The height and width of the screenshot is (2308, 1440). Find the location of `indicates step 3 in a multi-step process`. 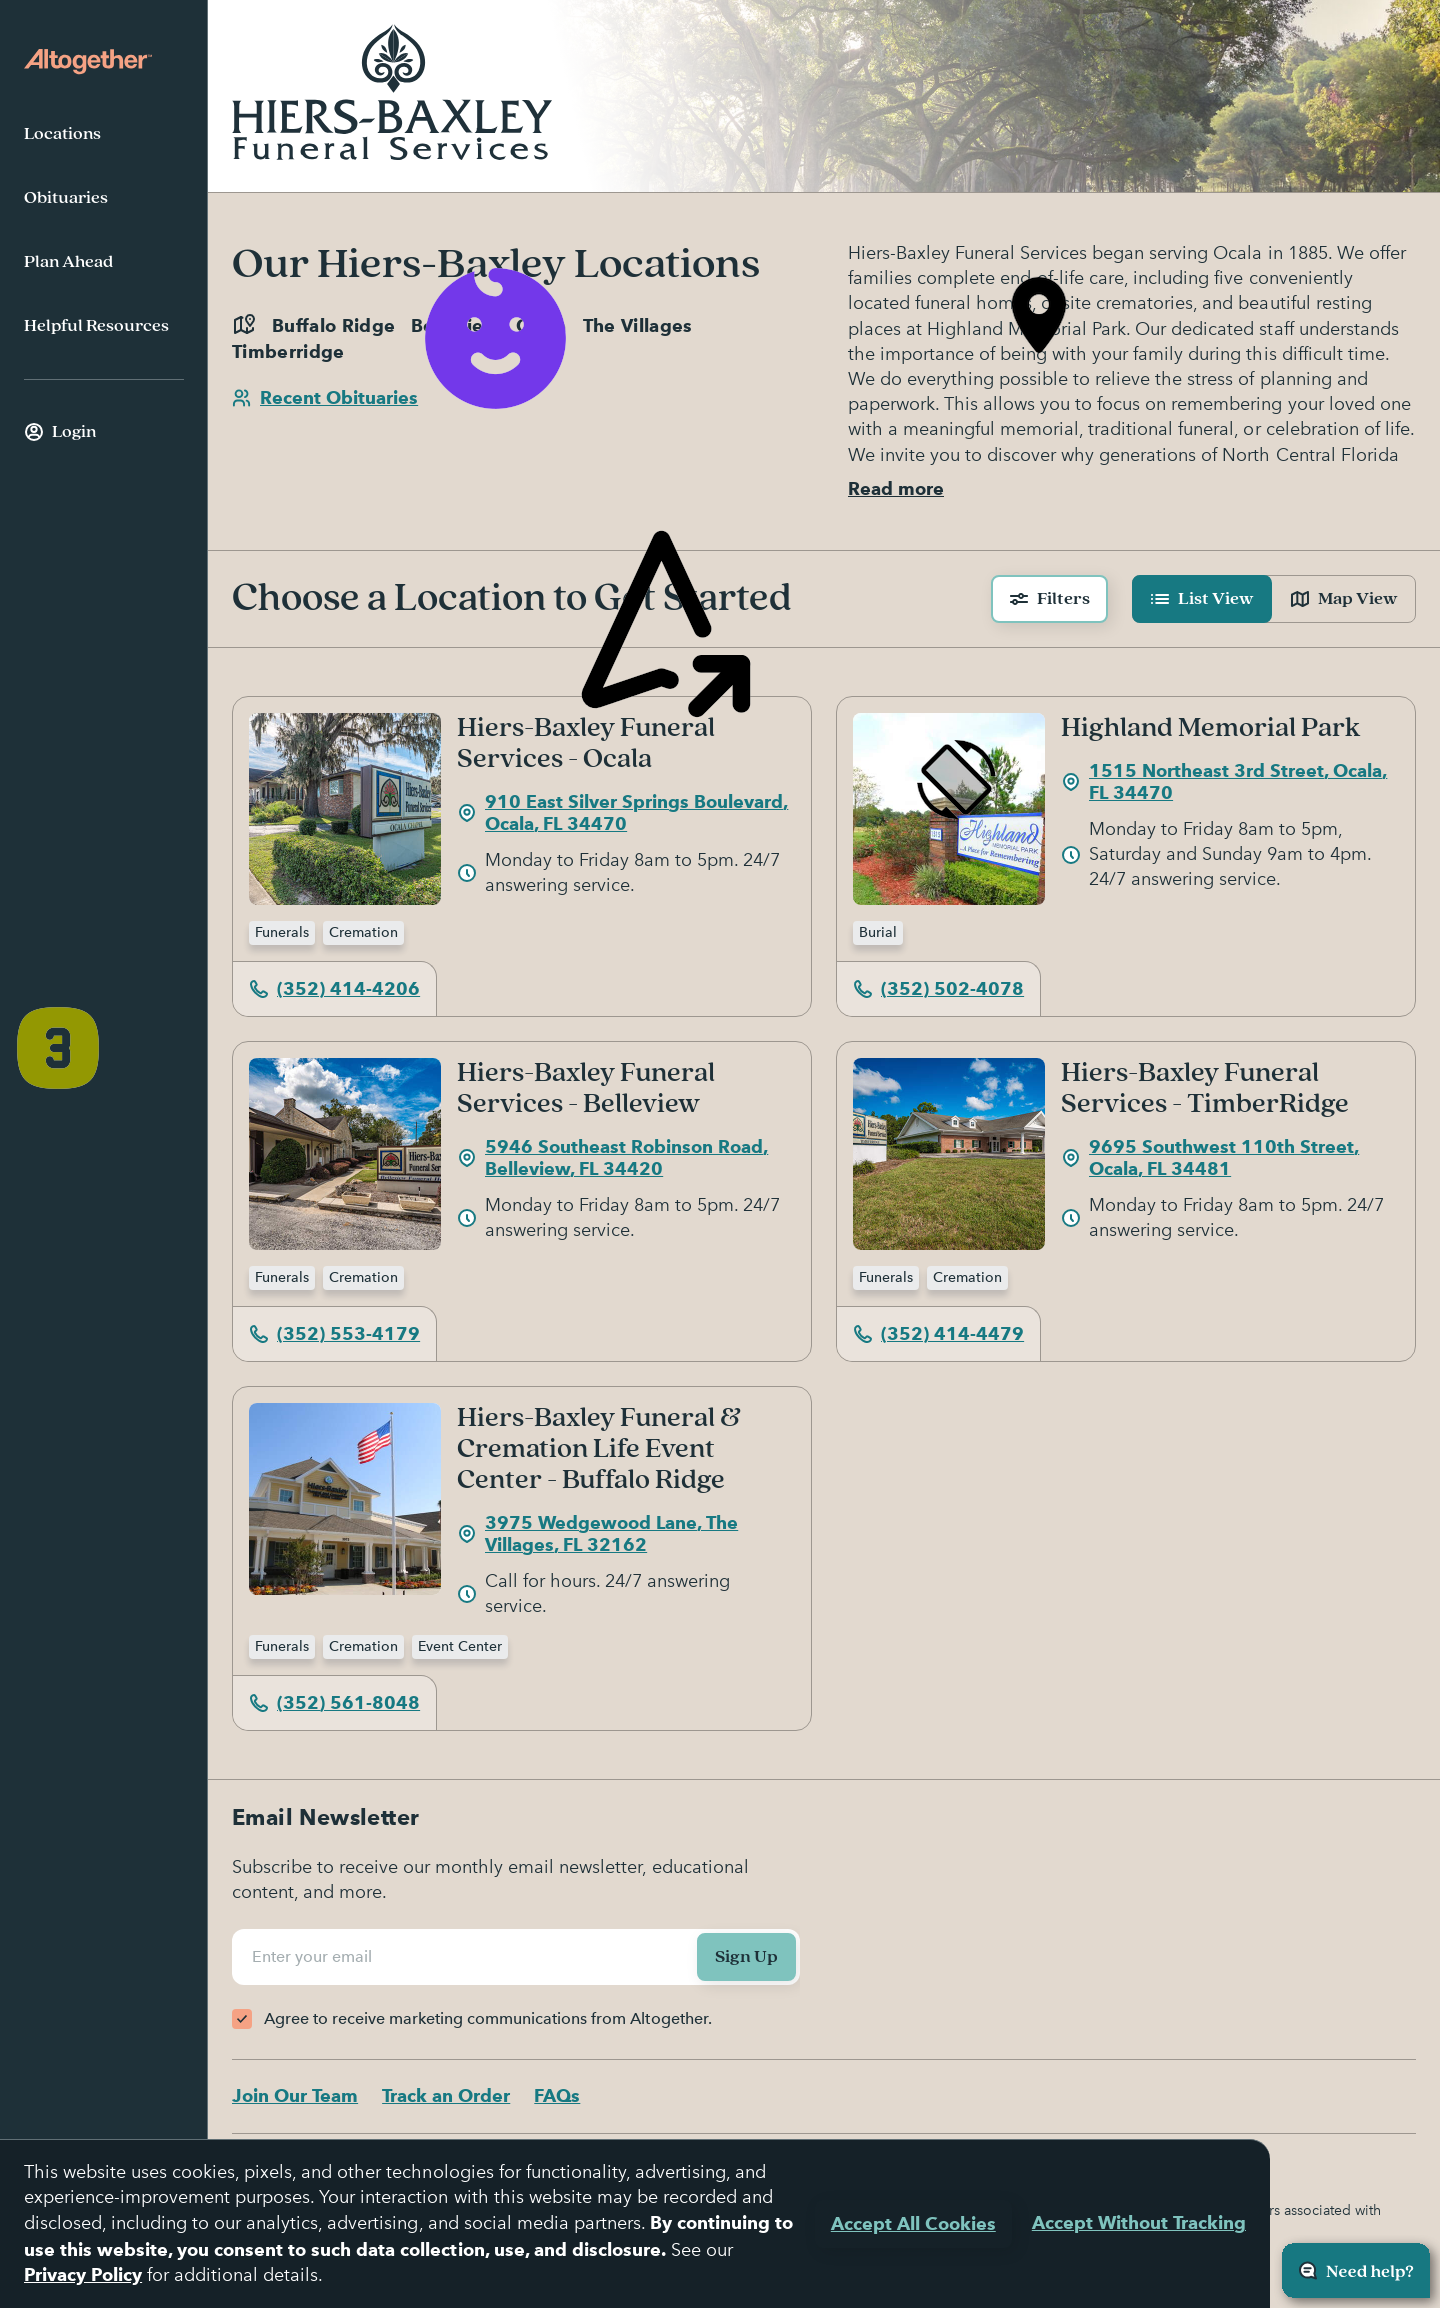

indicates step 3 in a multi-step process is located at coordinates (58, 1048).